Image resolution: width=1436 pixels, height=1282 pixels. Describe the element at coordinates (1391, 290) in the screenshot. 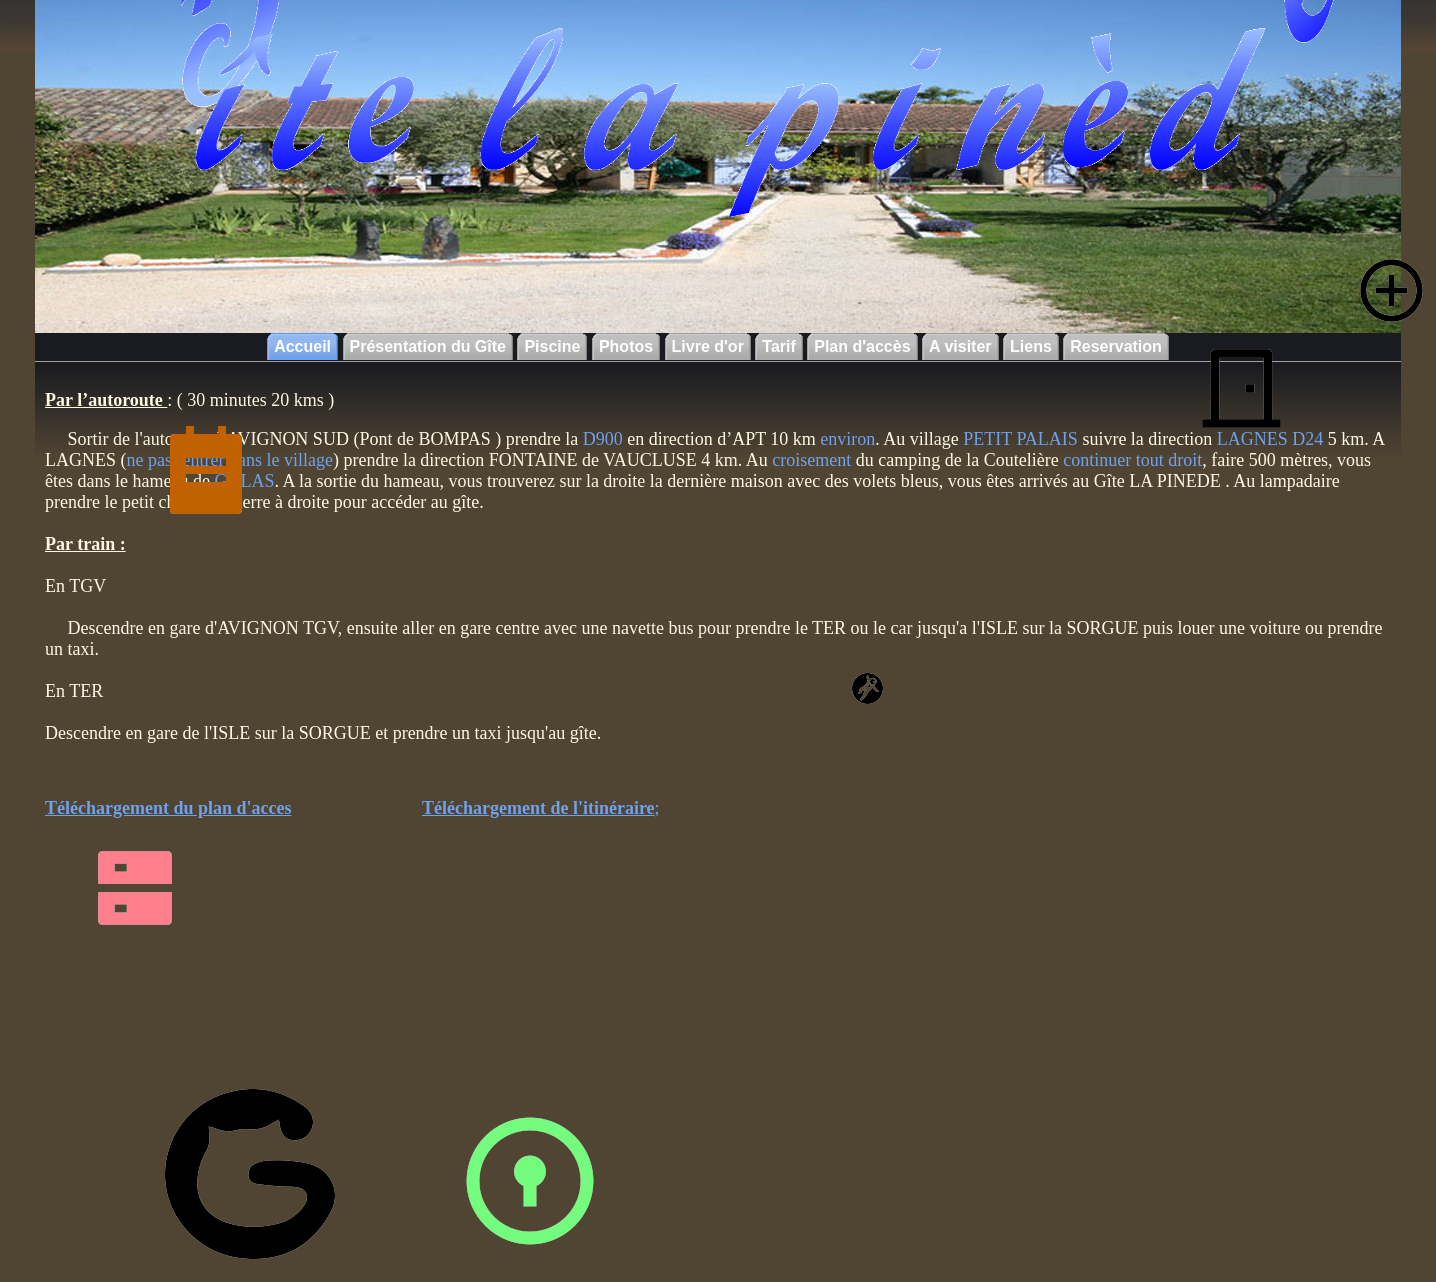

I see `add a new item` at that location.